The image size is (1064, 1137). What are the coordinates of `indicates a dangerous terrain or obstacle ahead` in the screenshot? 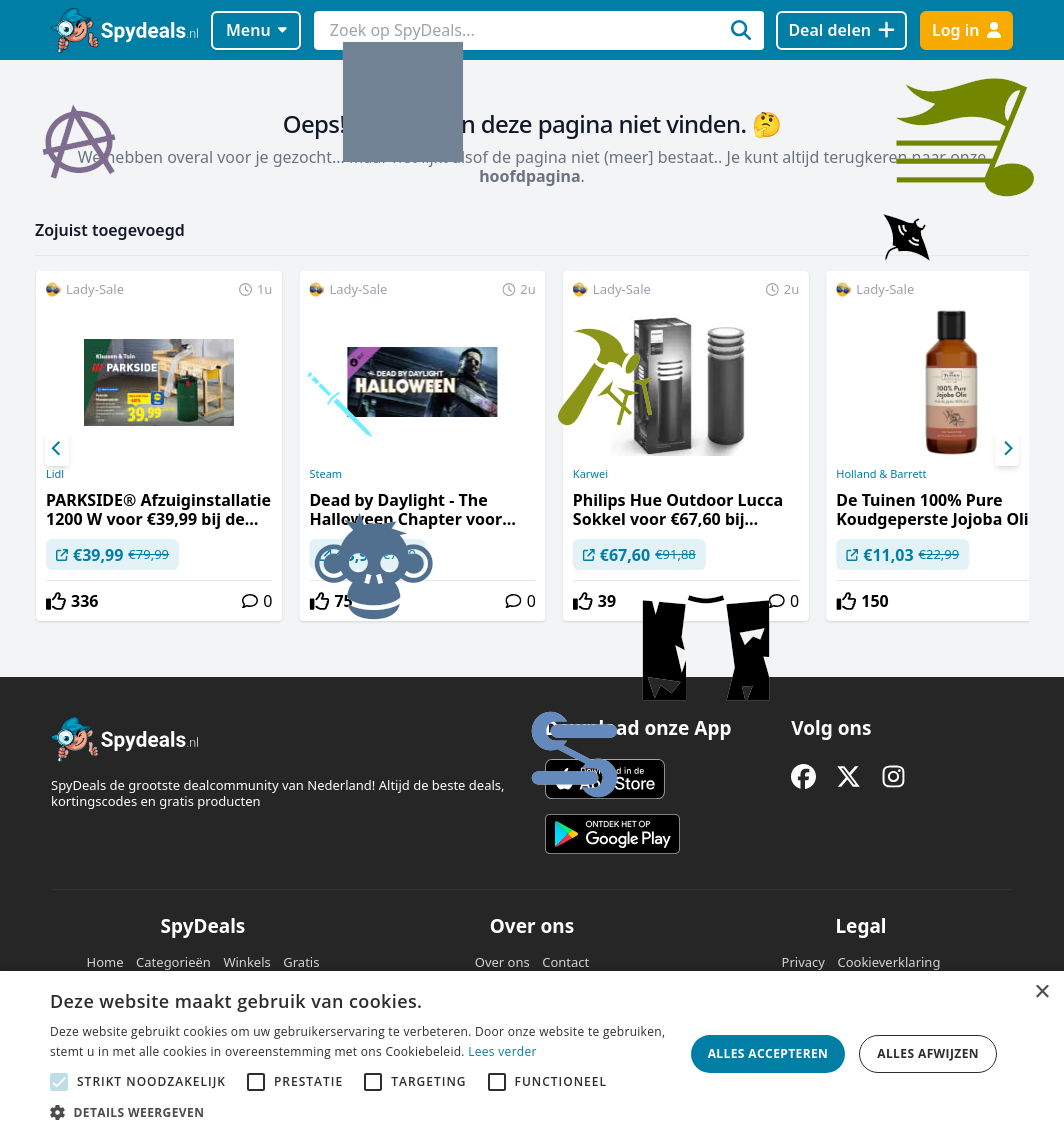 It's located at (706, 637).